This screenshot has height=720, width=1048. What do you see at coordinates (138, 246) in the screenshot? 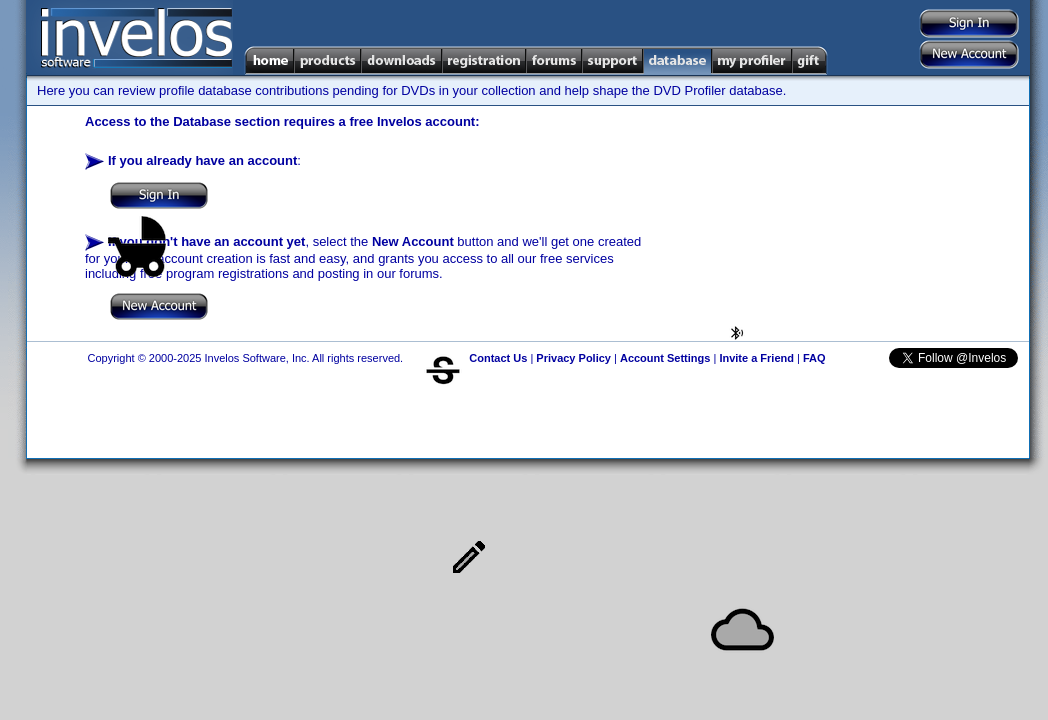
I see `indicates a child-friendly or family-friendly location` at bounding box center [138, 246].